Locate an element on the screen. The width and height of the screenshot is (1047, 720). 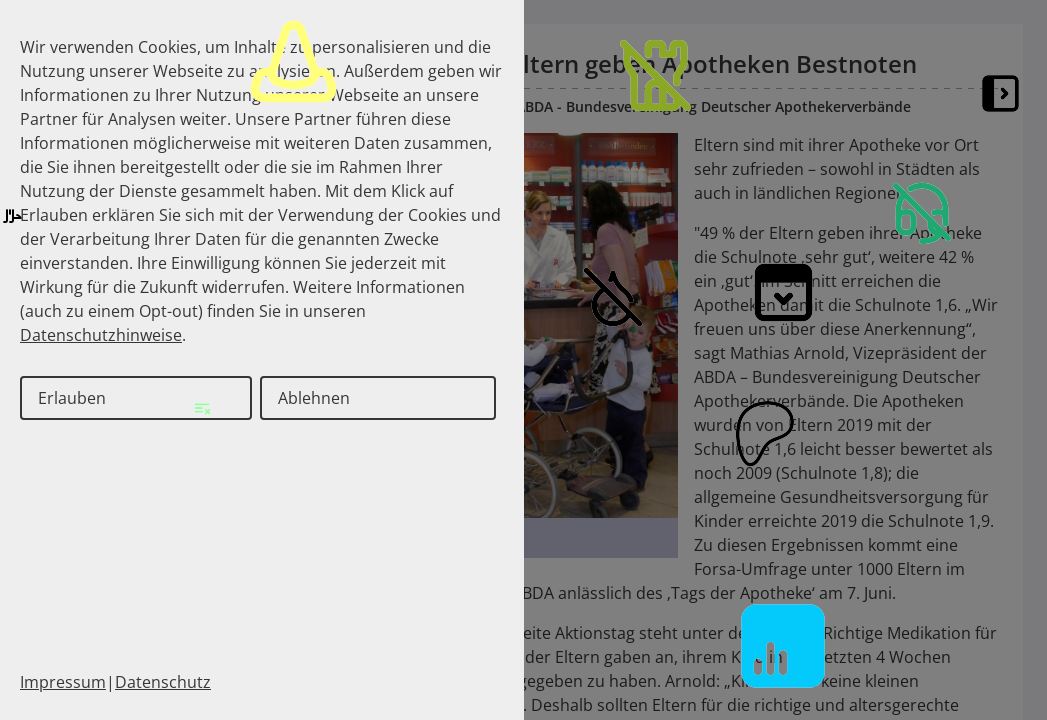
open VLC media player is located at coordinates (293, 63).